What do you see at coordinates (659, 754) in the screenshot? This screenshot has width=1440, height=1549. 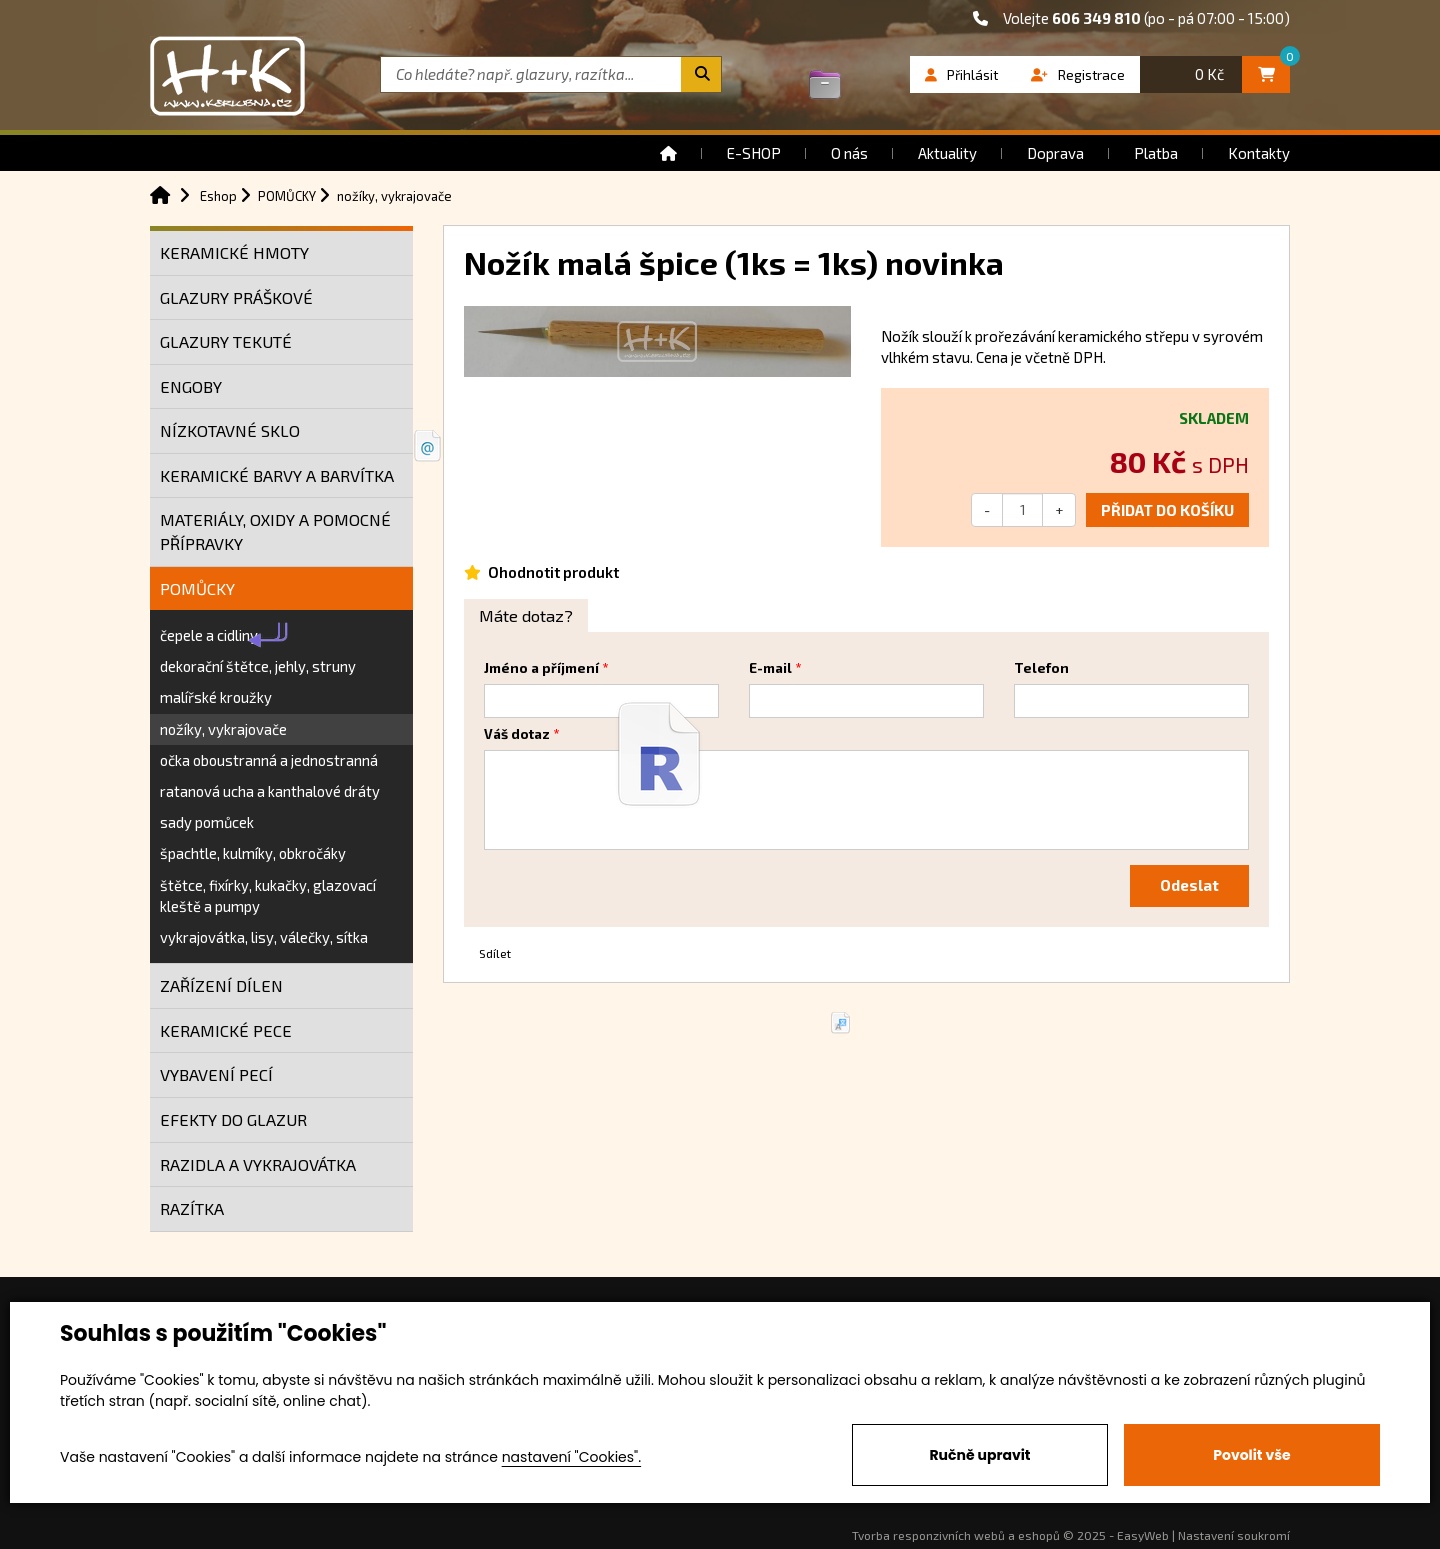 I see `an R programming language source file` at bounding box center [659, 754].